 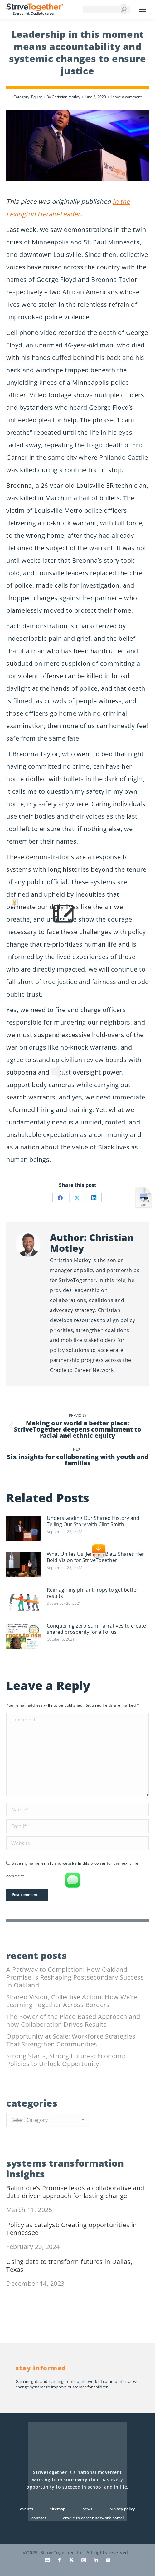 I want to click on indicates low volume level, so click(x=61, y=1072).